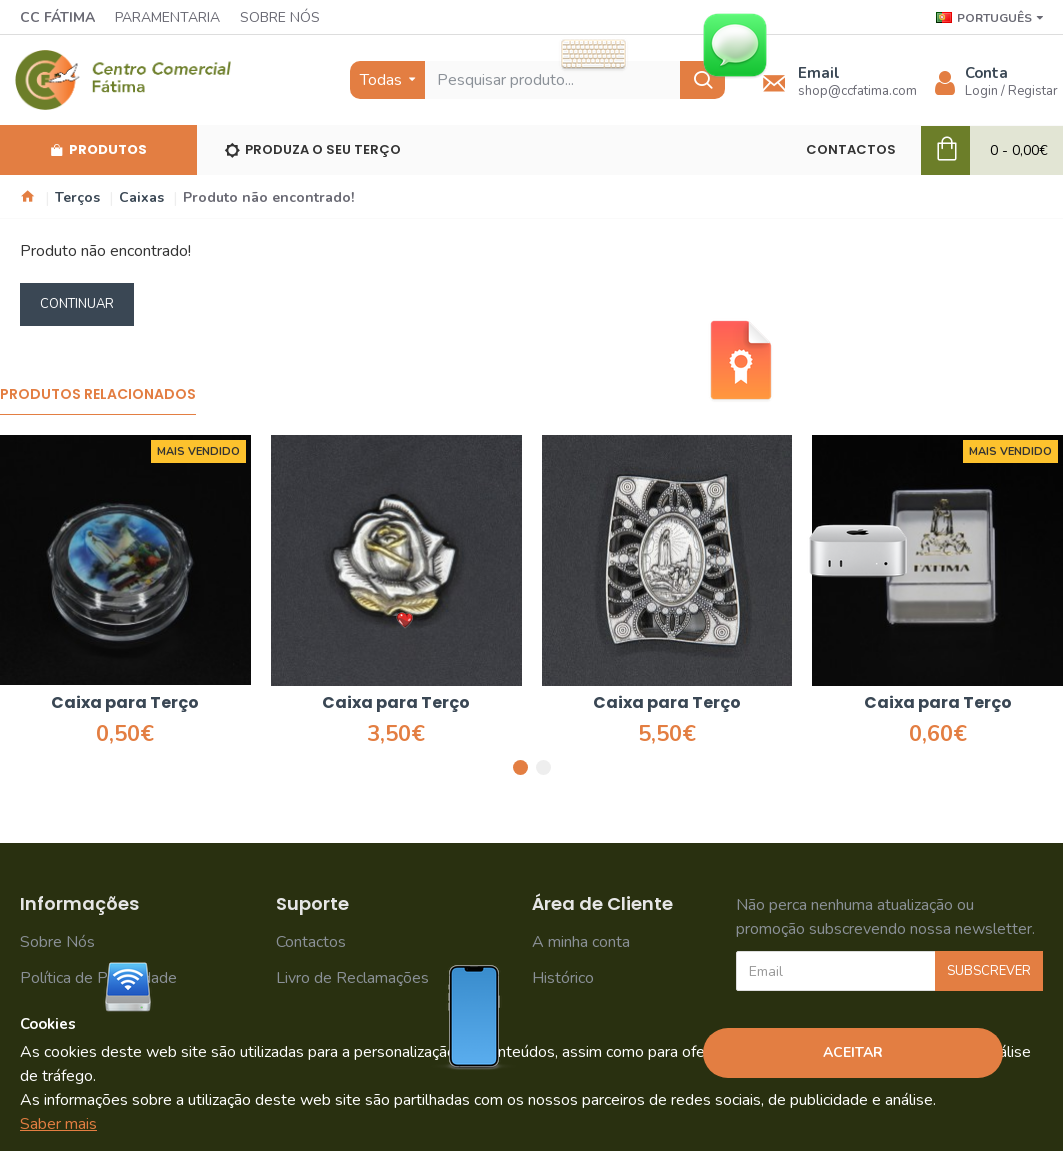 The width and height of the screenshot is (1063, 1151). Describe the element at coordinates (593, 54) in the screenshot. I see `bluetooth keyboard connected` at that location.